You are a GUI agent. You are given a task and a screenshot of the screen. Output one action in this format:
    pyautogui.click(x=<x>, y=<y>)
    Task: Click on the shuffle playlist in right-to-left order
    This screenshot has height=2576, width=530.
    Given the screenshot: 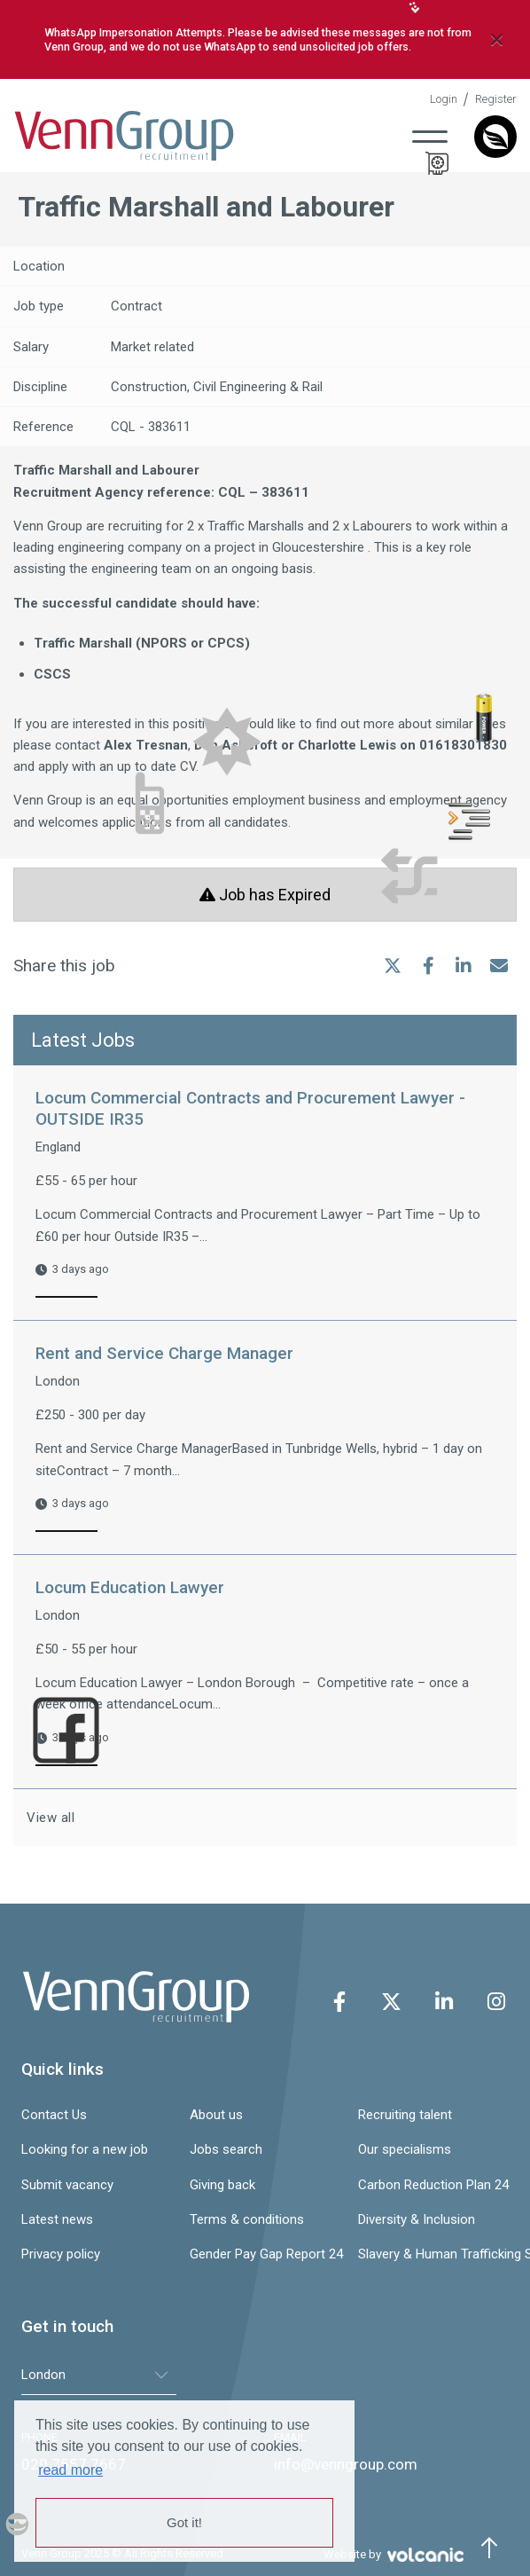 What is the action you would take?
    pyautogui.click(x=409, y=876)
    